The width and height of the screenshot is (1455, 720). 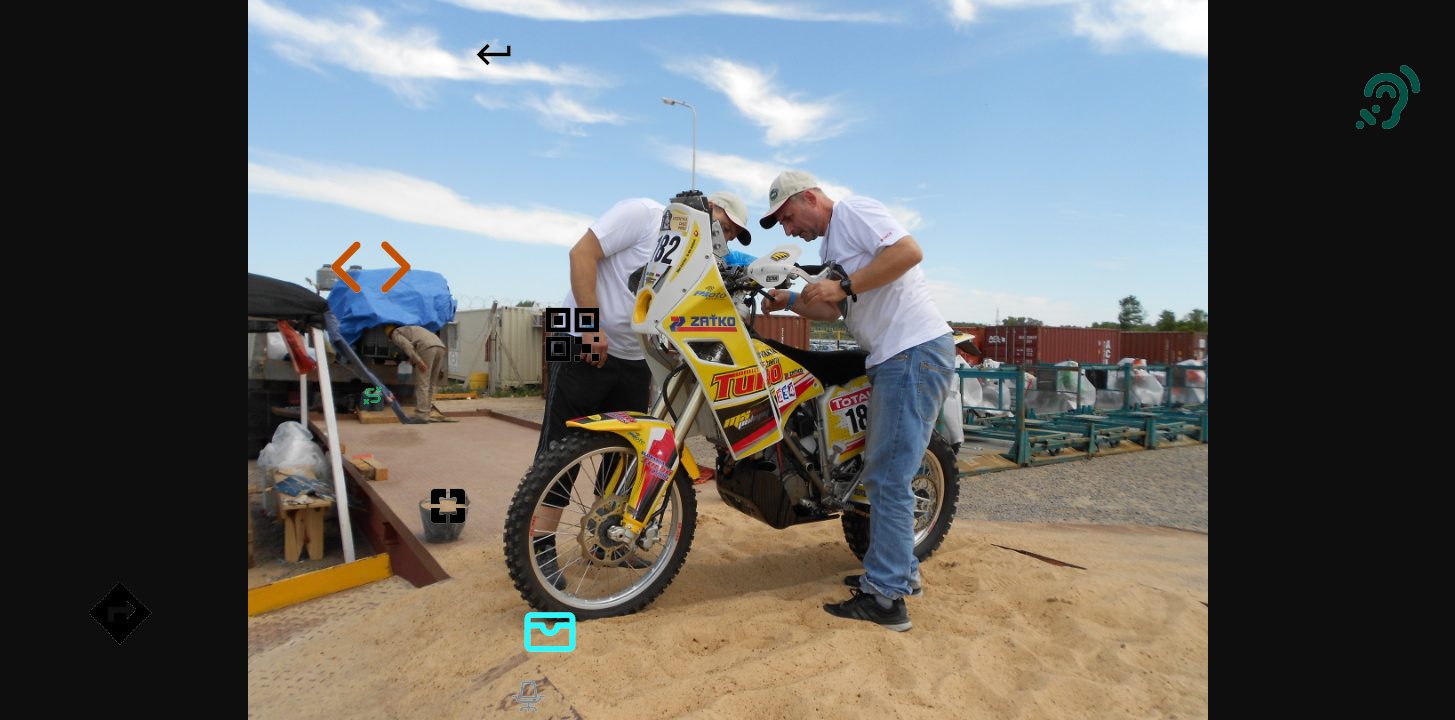 I want to click on access your wallet or saved payment methods, so click(x=550, y=632).